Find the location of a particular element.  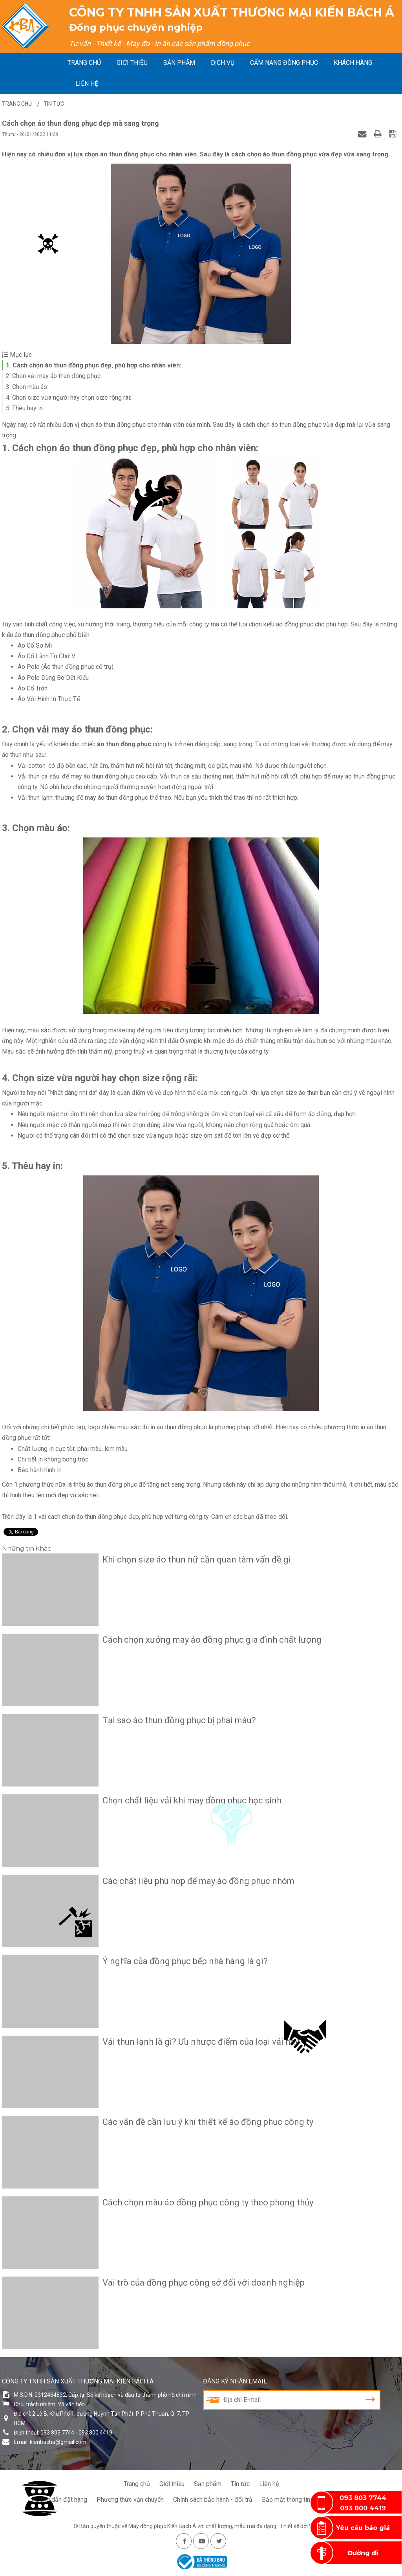

enemy defeated or kill count indicator is located at coordinates (231, 1823).